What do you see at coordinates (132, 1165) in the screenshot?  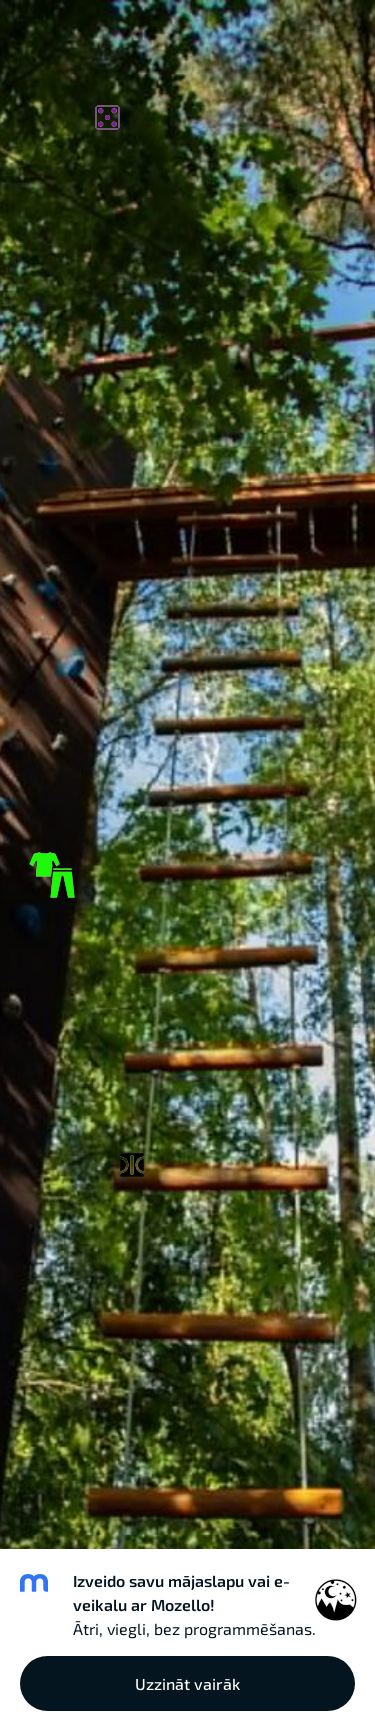 I see `abstract game logo or brand icon` at bounding box center [132, 1165].